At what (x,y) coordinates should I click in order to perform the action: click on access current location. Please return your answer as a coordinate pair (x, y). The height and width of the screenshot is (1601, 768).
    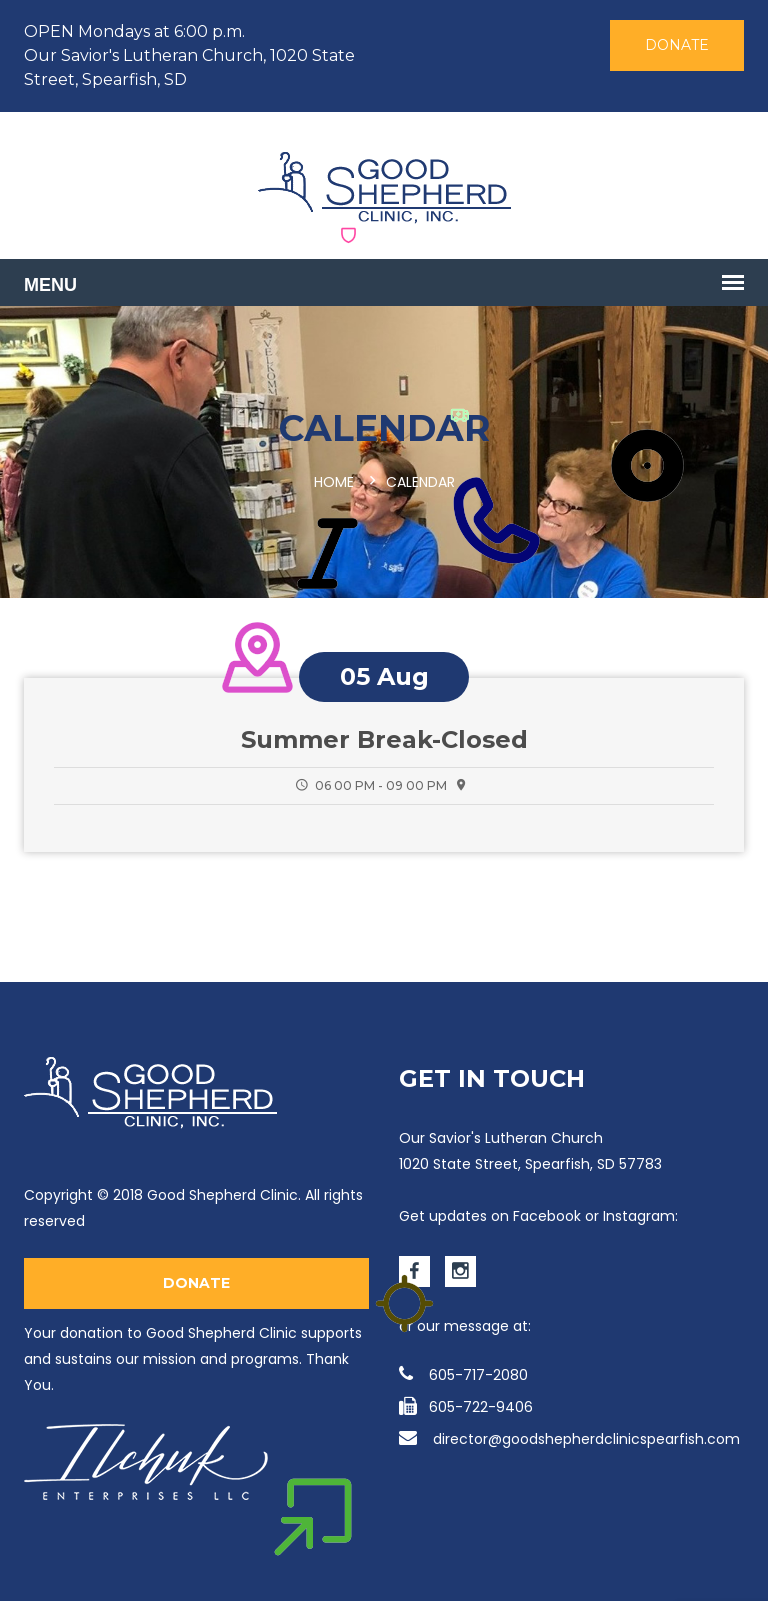
    Looking at the image, I should click on (404, 1303).